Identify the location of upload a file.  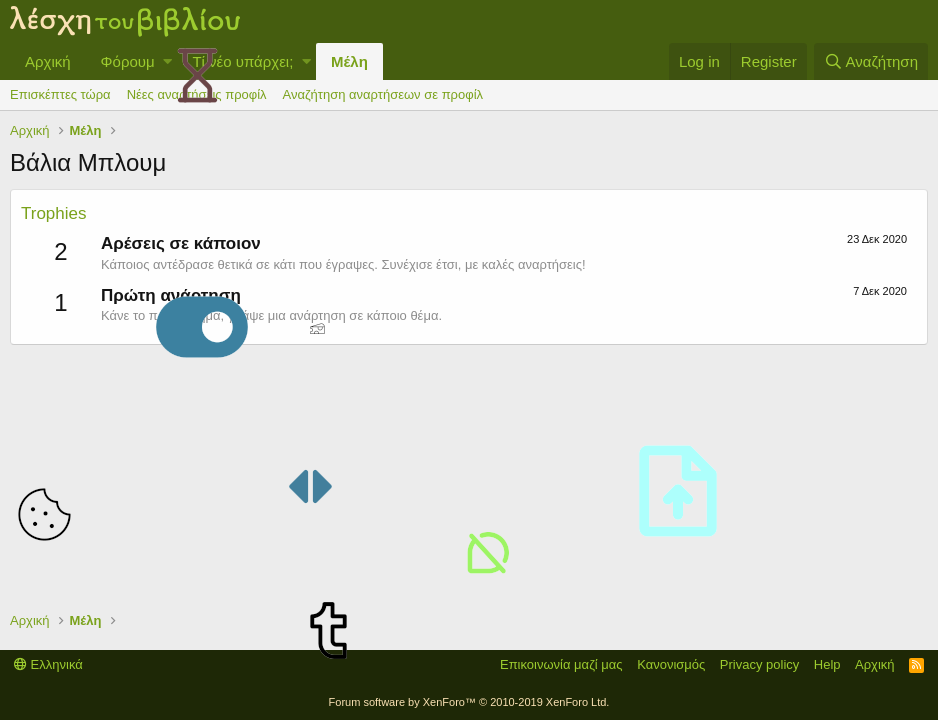
(678, 491).